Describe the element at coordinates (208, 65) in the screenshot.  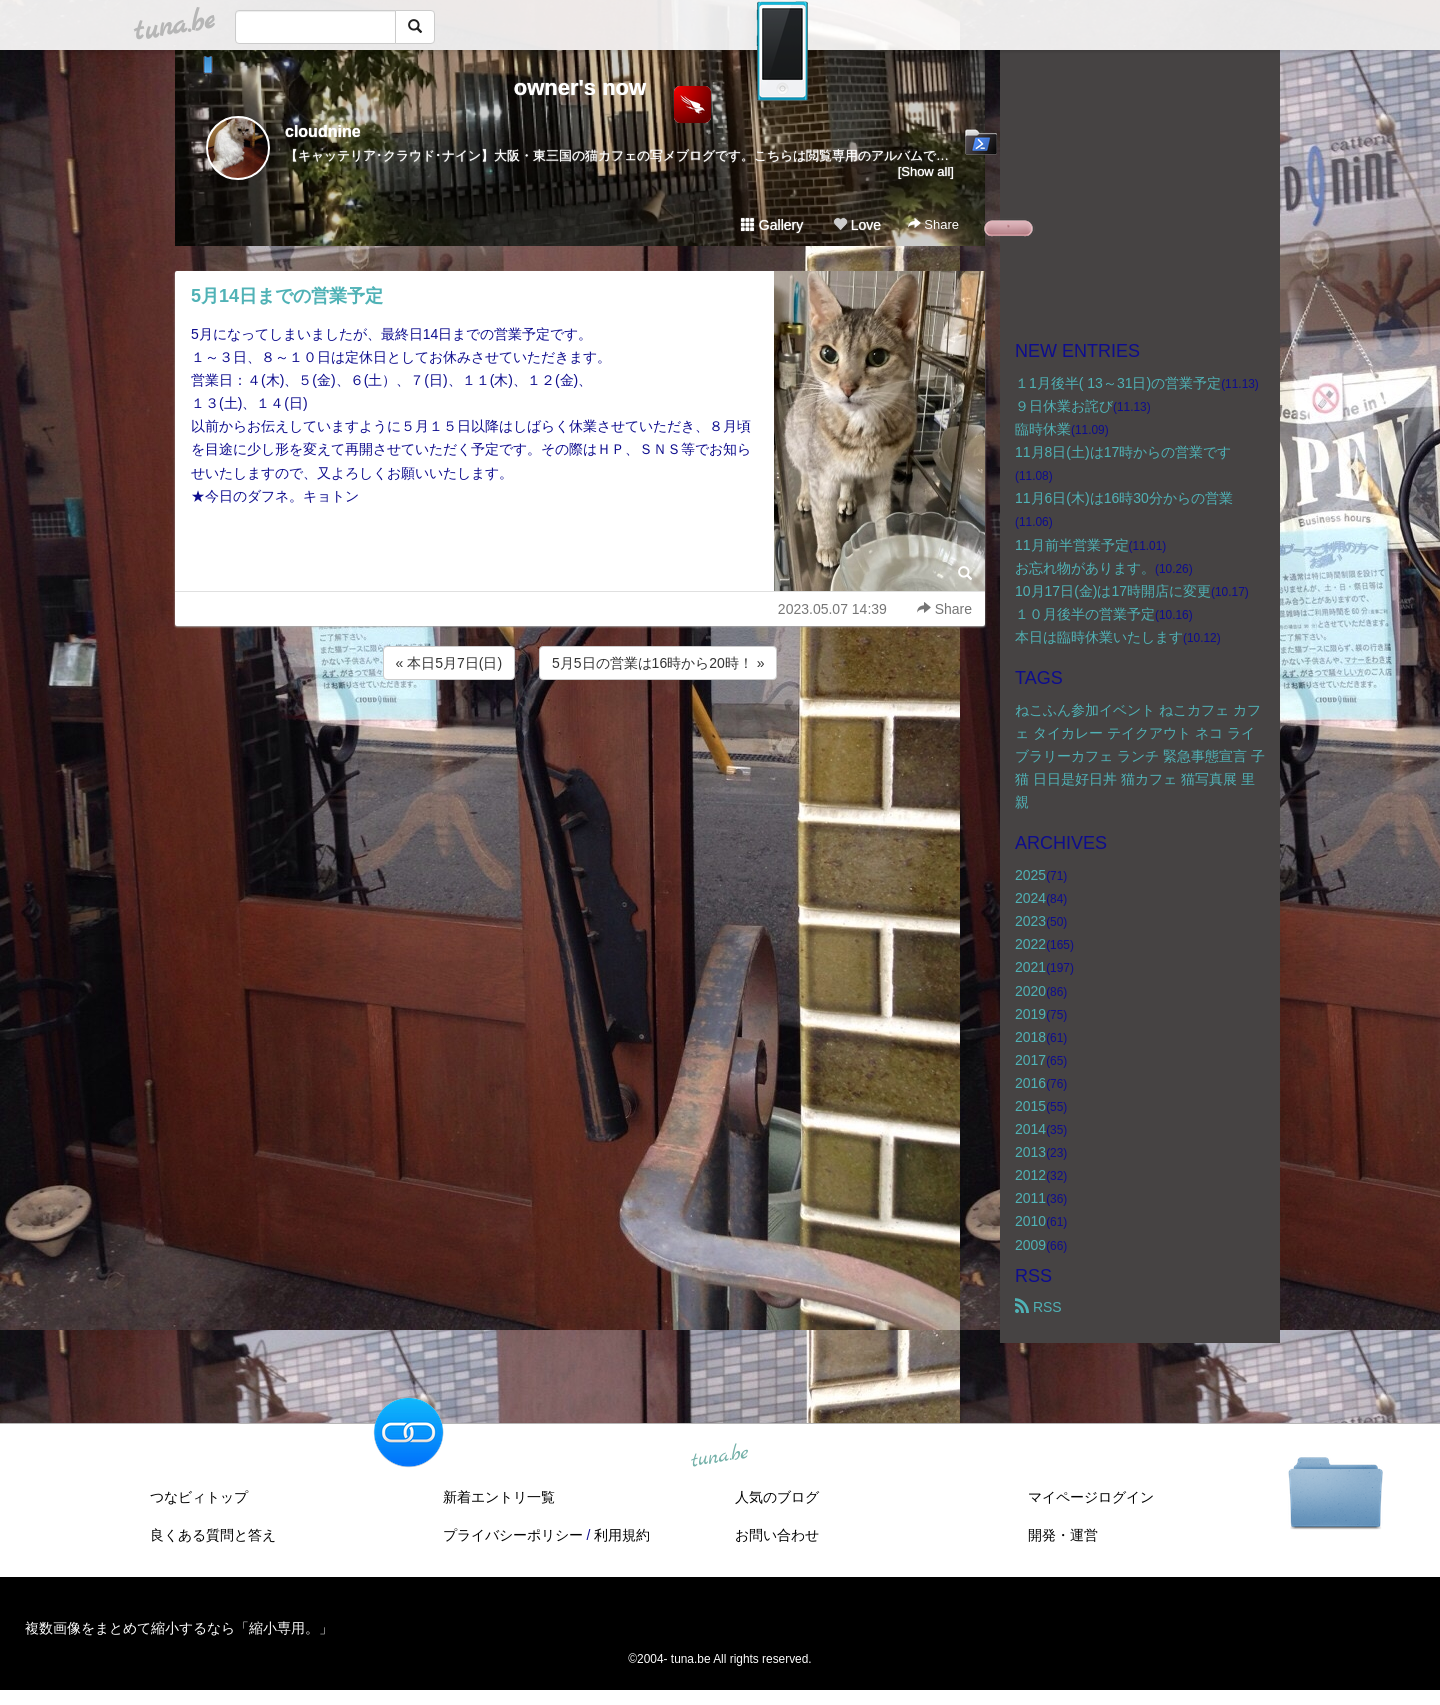
I see `iPhone 14 device icon` at that location.